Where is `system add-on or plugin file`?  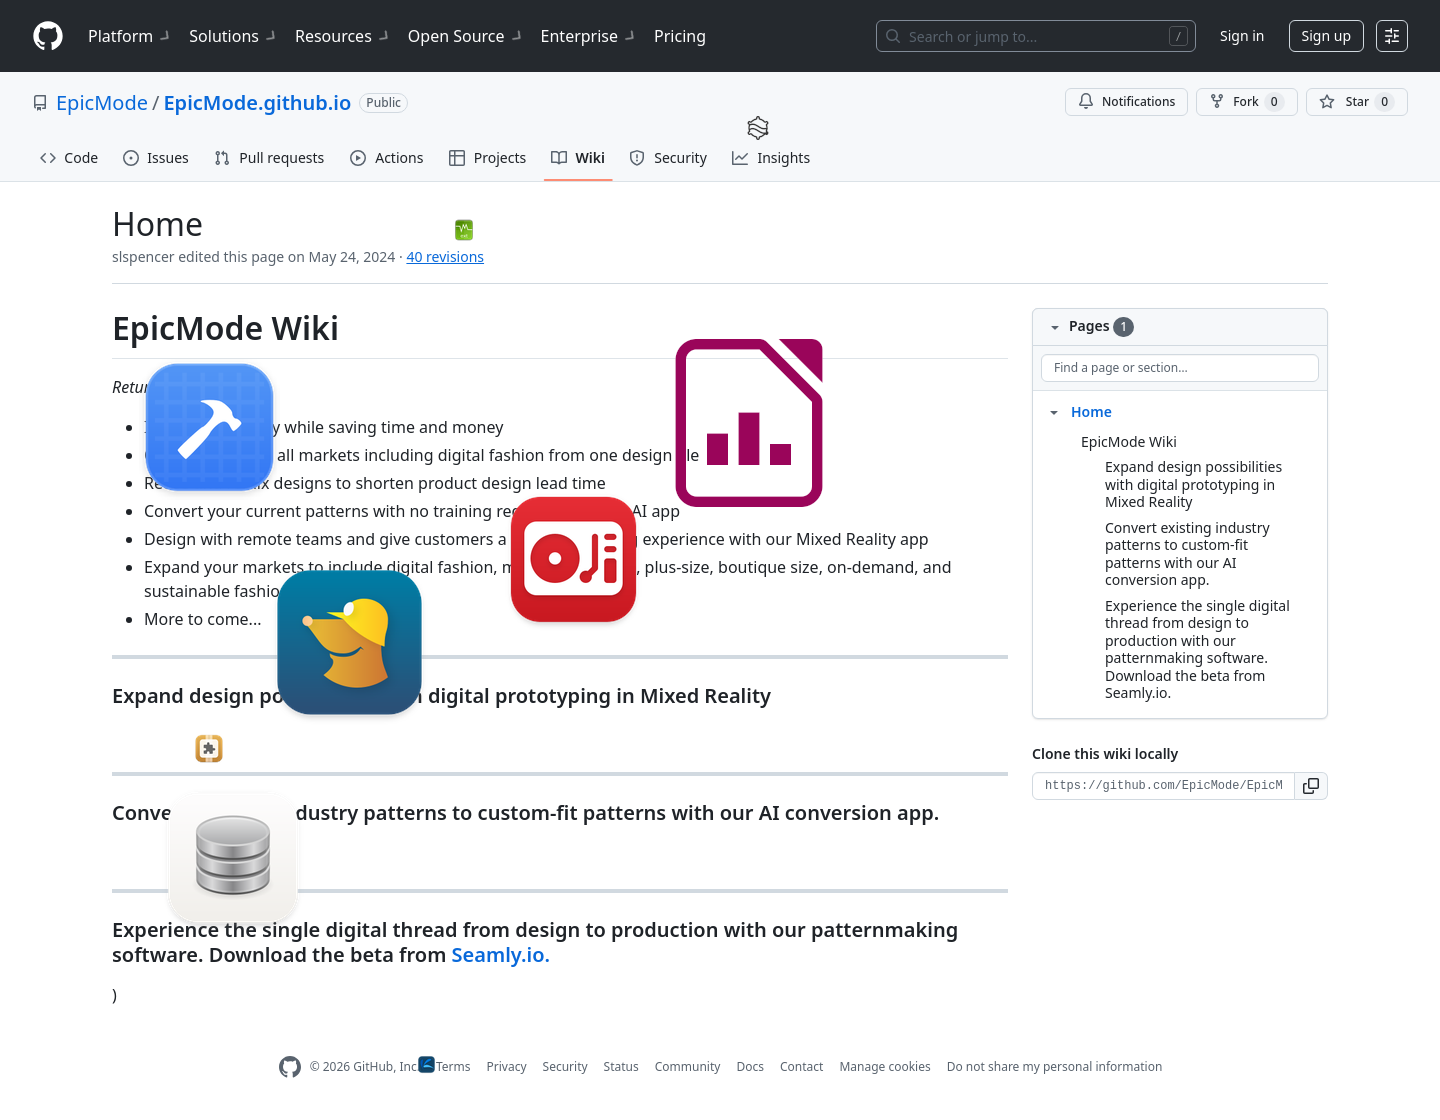 system add-on or plugin file is located at coordinates (209, 749).